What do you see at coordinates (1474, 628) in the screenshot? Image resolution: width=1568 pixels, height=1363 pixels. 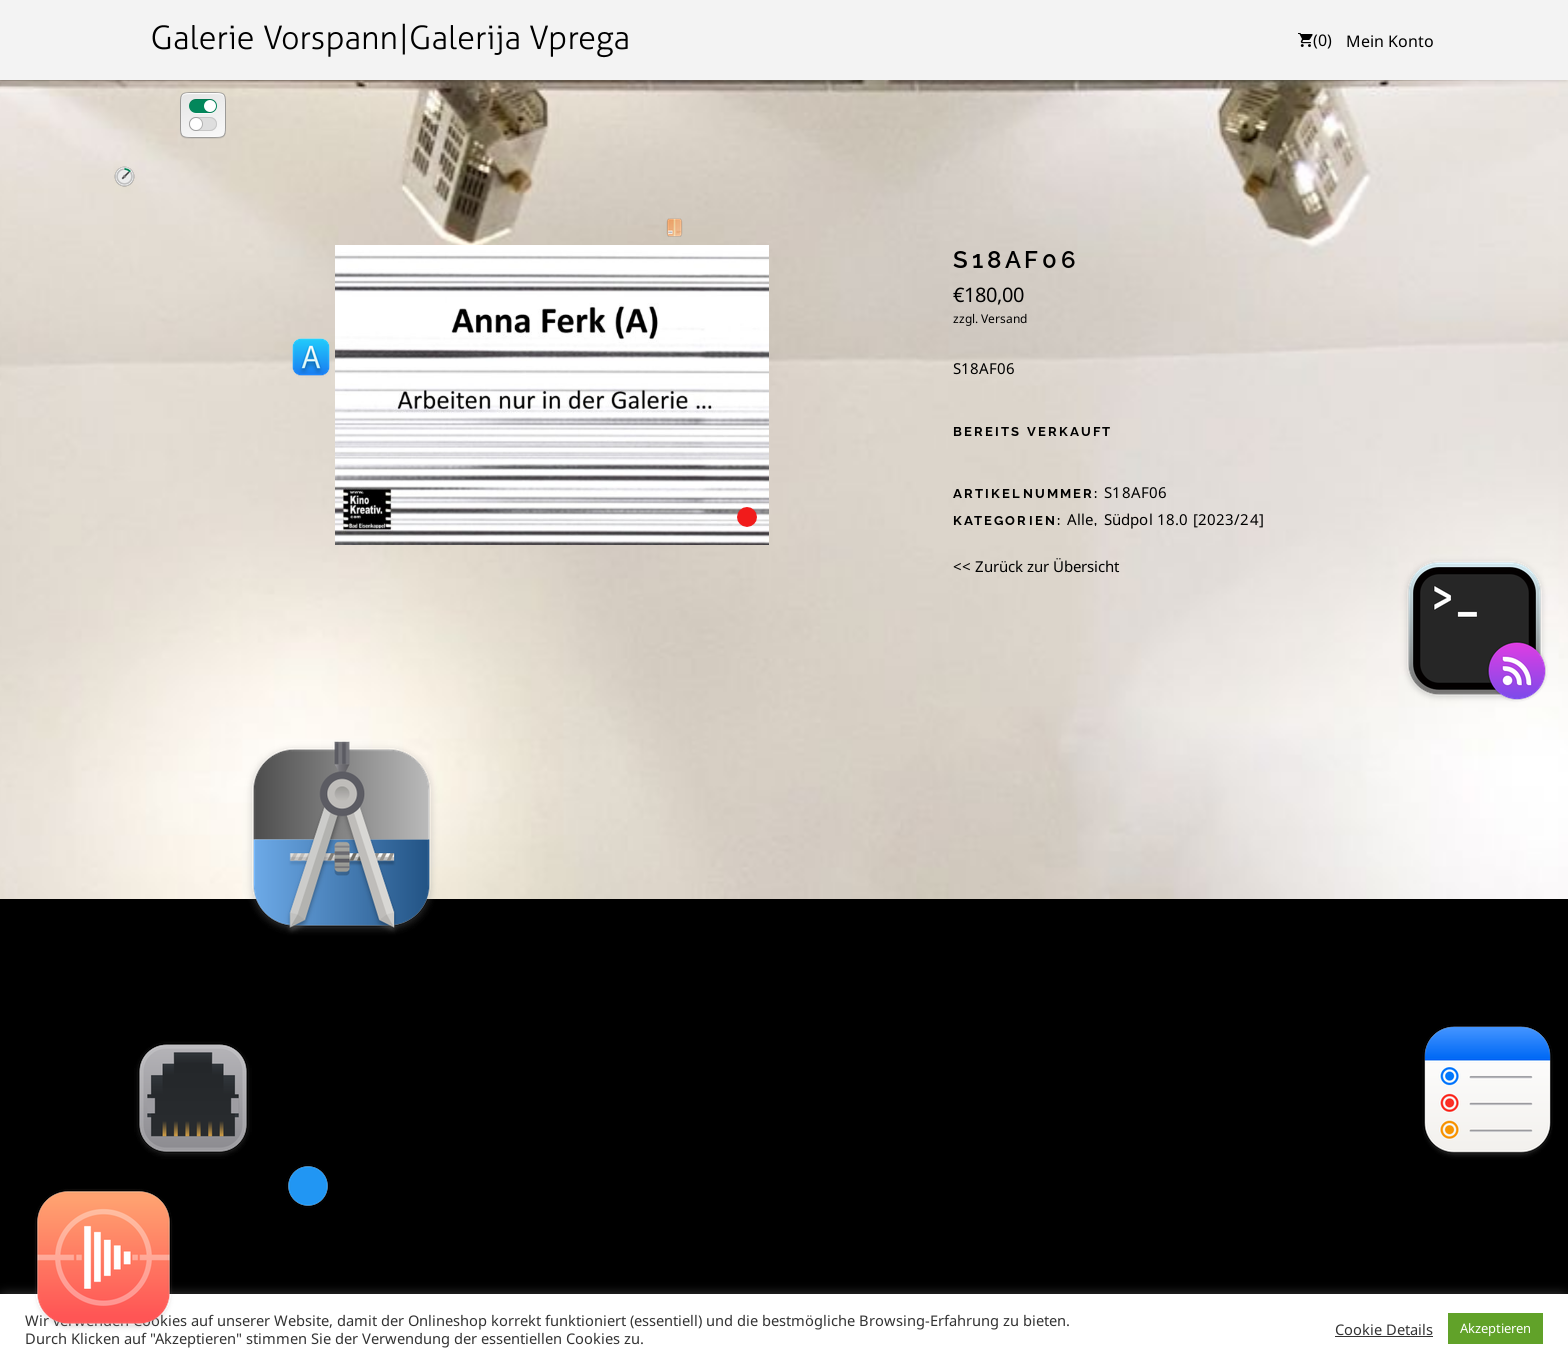 I see `open SecureCRT terminal emulator app` at bounding box center [1474, 628].